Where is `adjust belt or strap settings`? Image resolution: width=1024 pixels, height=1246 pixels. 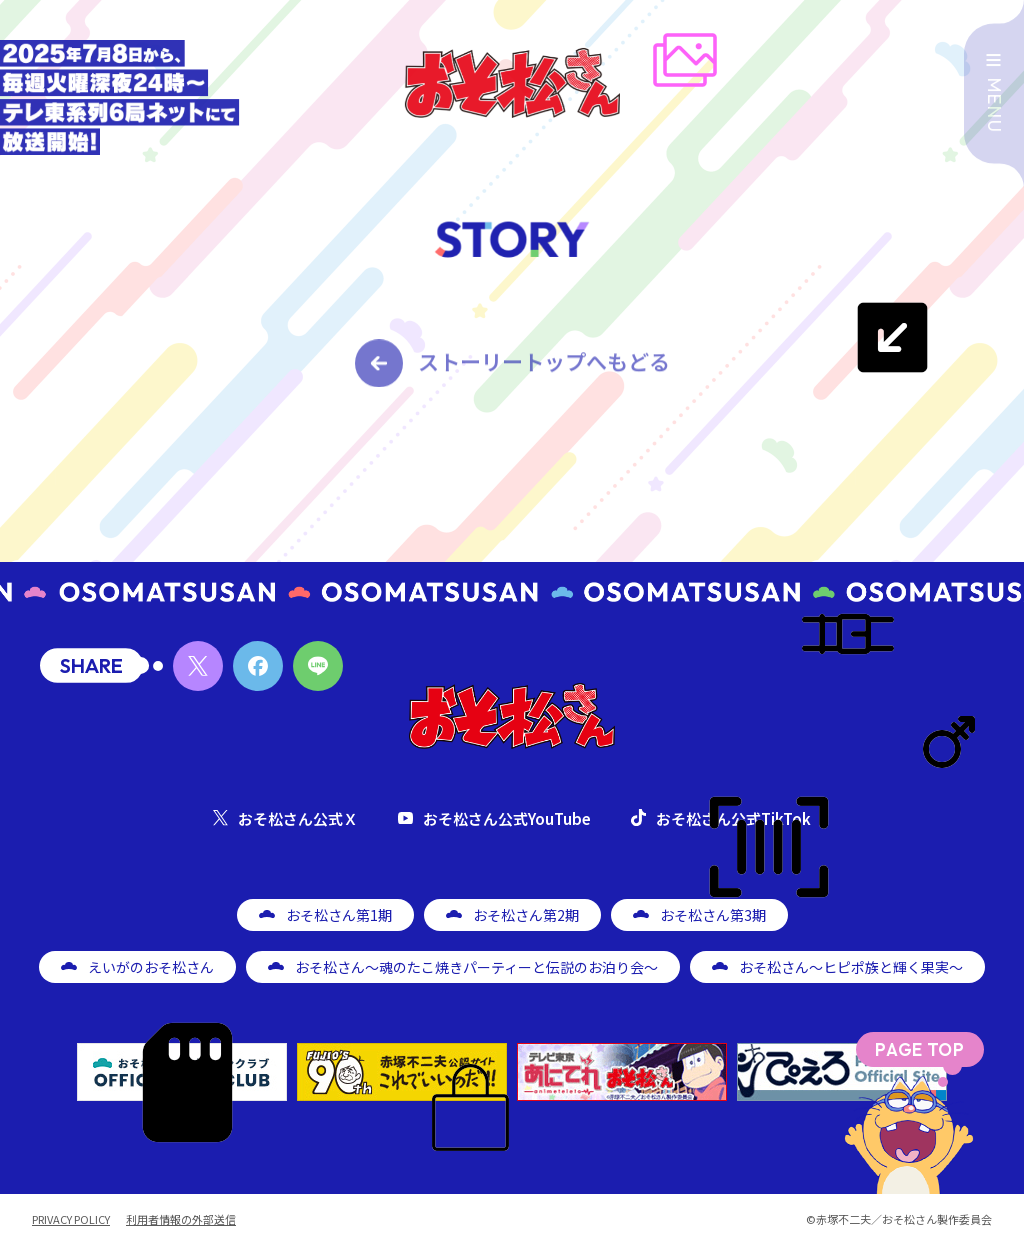
adjust belt or strap settings is located at coordinates (848, 634).